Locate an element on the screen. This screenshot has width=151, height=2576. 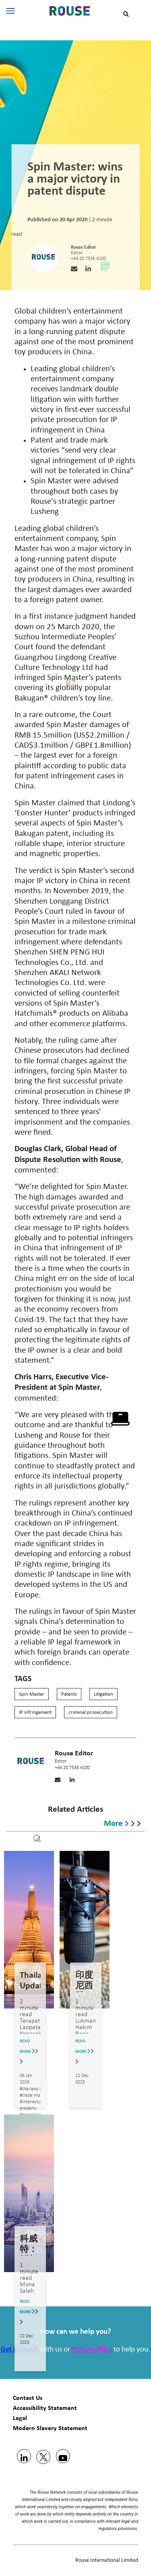
transfer an active call is located at coordinates (71, 683).